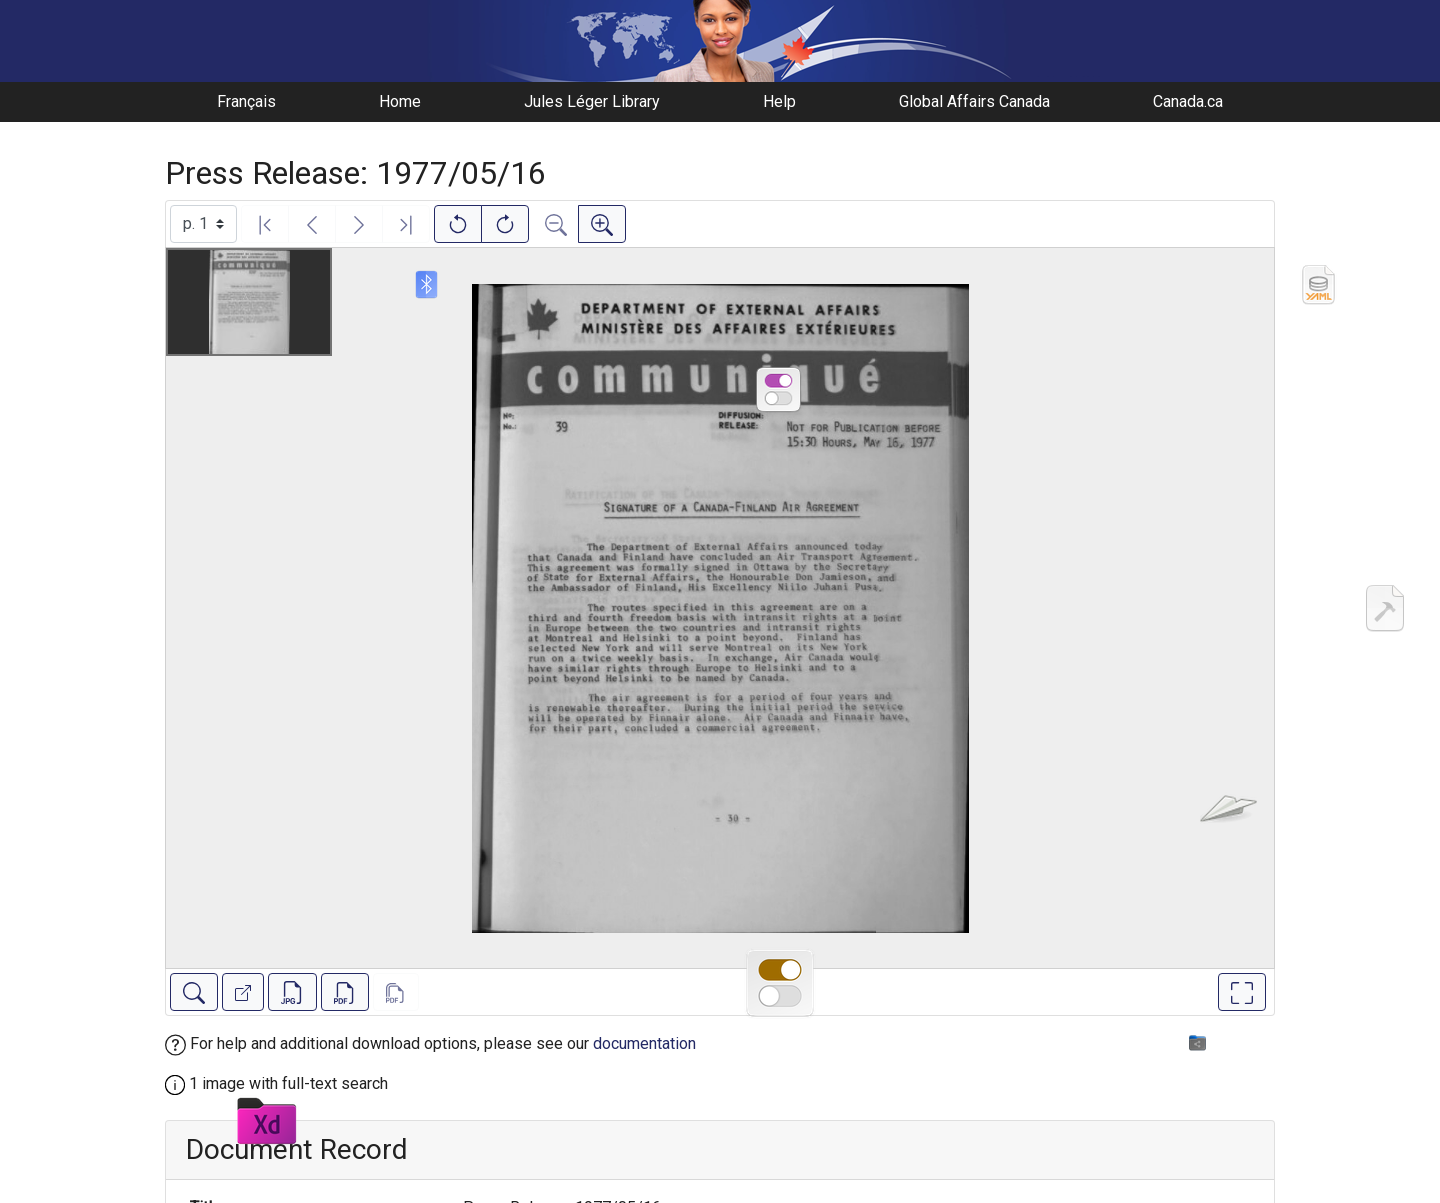  What do you see at coordinates (426, 284) in the screenshot?
I see `indicates bluetooth is active and connected` at bounding box center [426, 284].